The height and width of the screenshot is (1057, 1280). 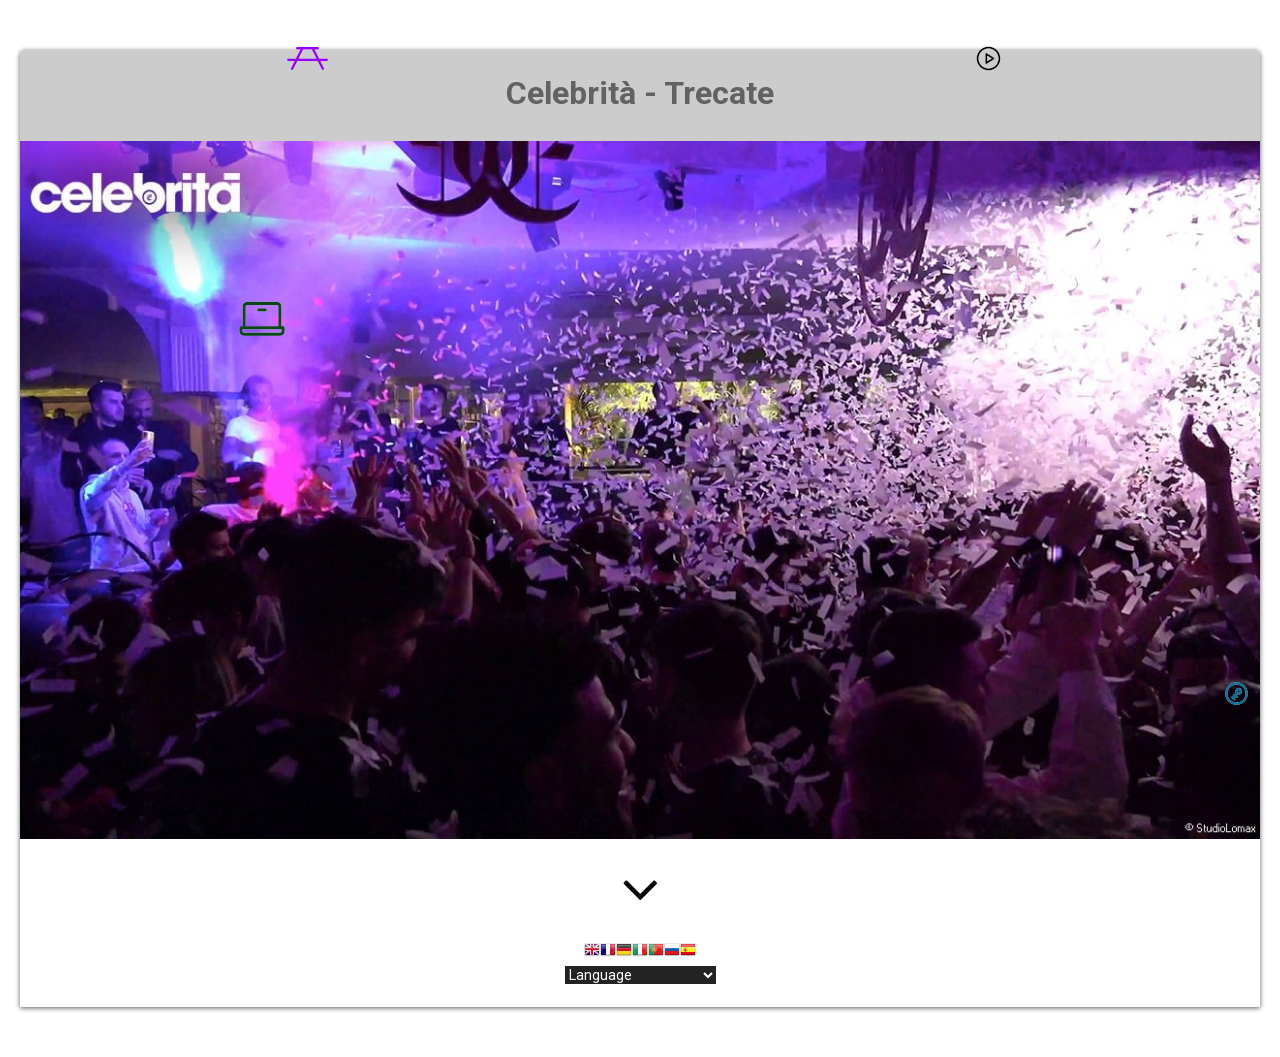 I want to click on switch to desktop view, so click(x=262, y=318).